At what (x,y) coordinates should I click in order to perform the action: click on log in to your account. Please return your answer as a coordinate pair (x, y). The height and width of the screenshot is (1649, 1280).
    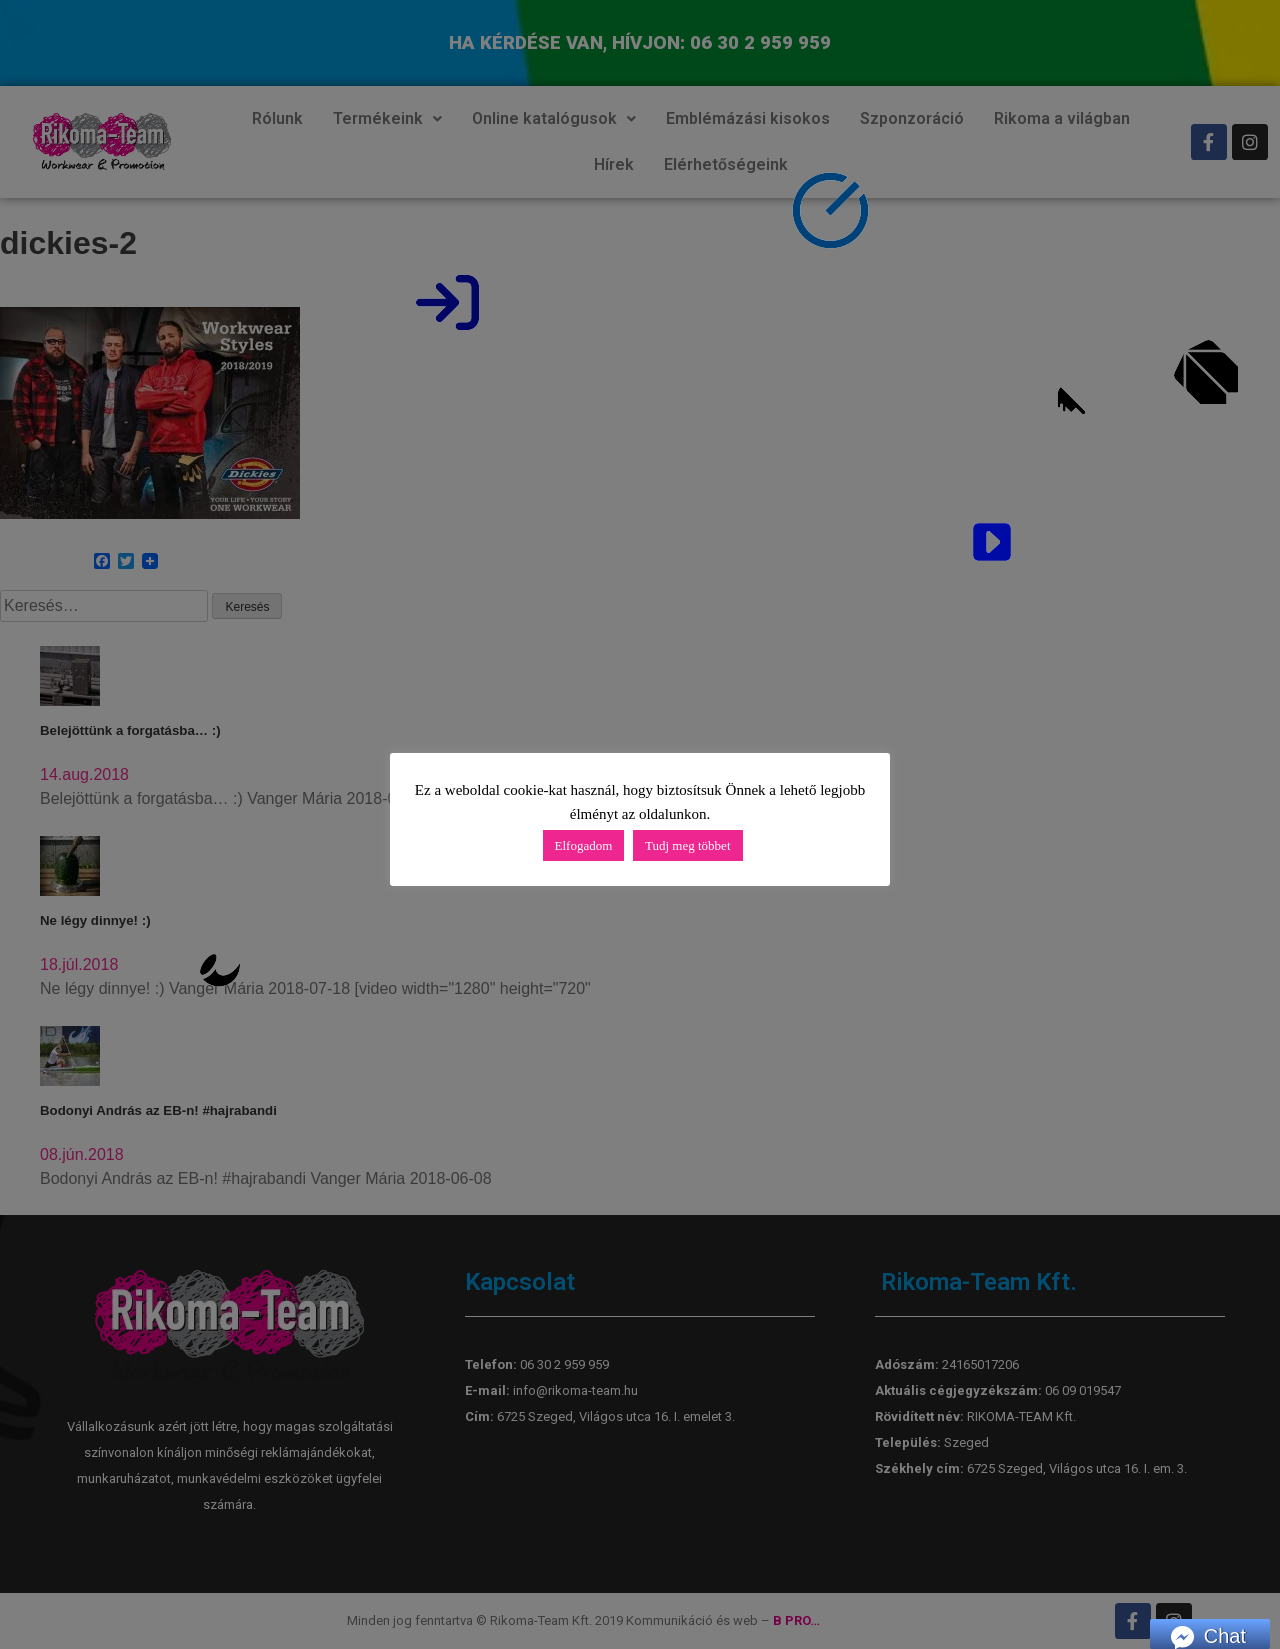
    Looking at the image, I should click on (447, 302).